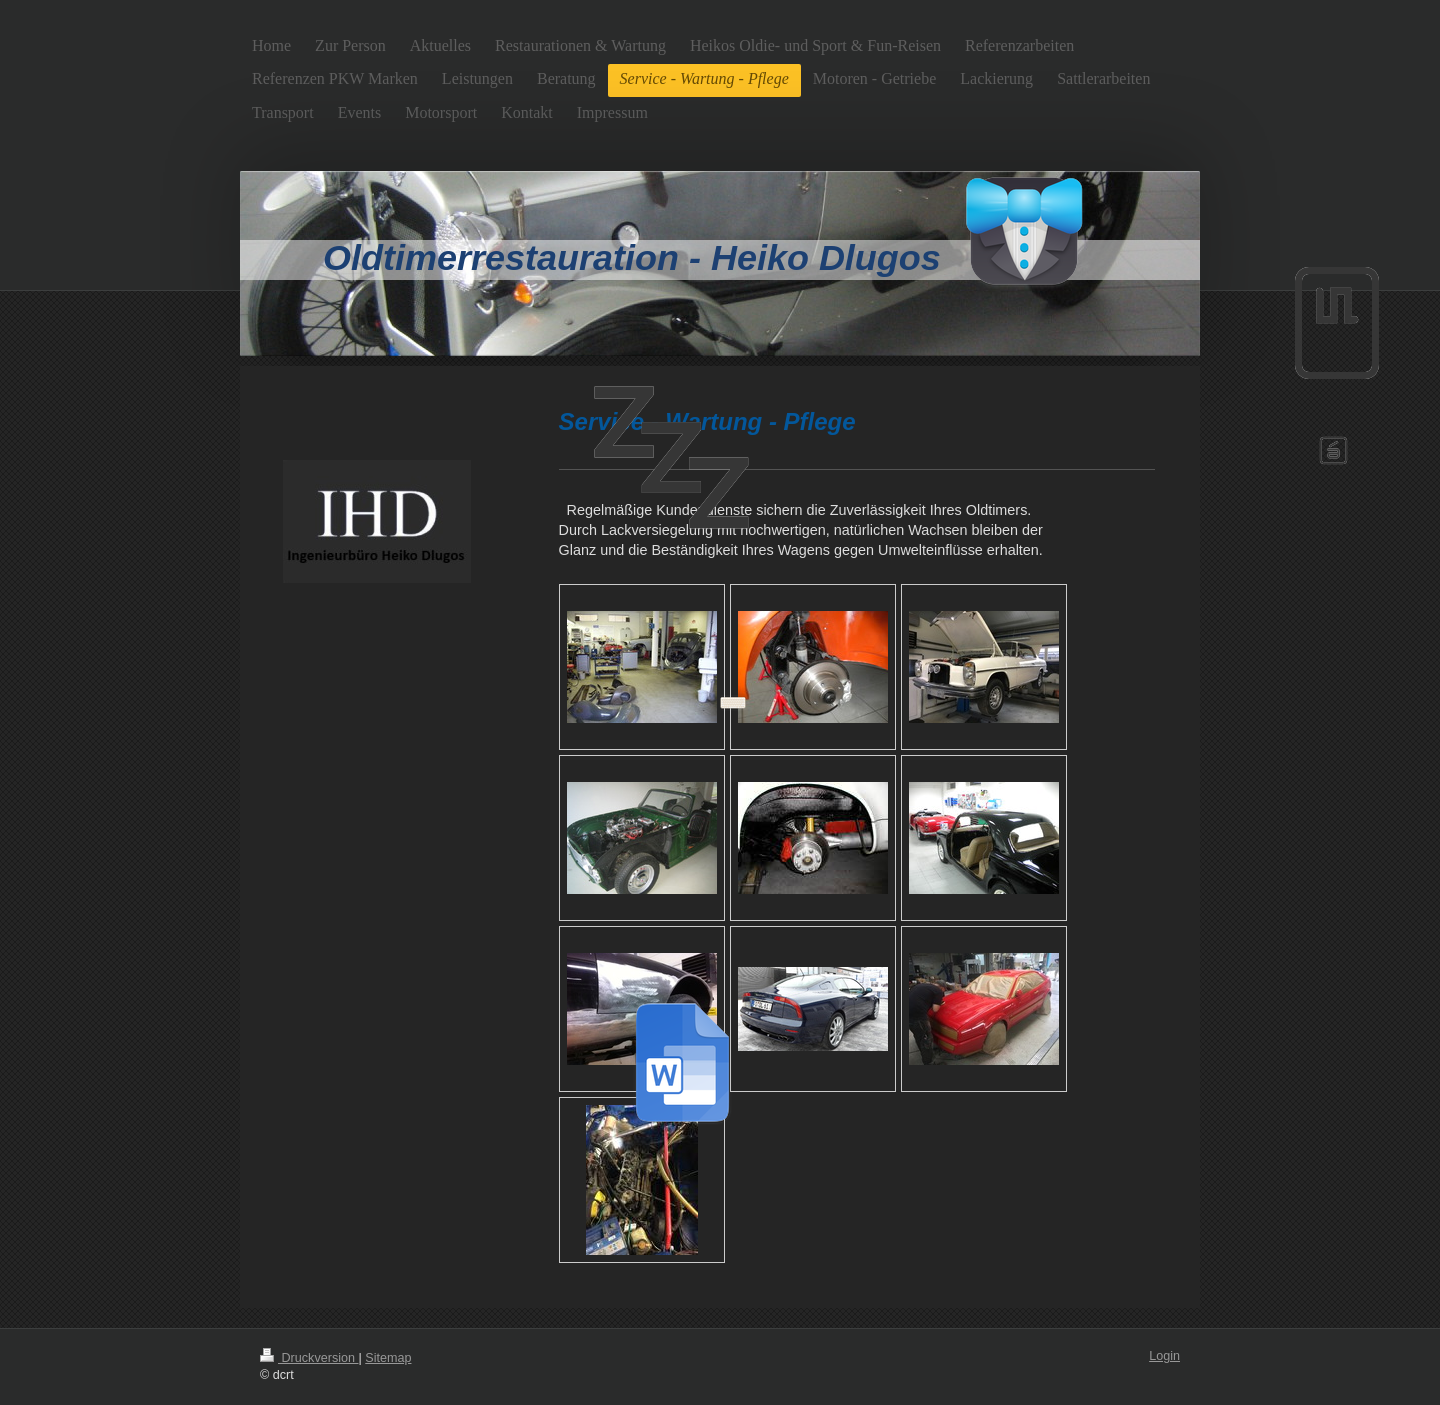 Image resolution: width=1440 pixels, height=1405 pixels. What do you see at coordinates (1024, 231) in the screenshot?
I see `open butler app` at bounding box center [1024, 231].